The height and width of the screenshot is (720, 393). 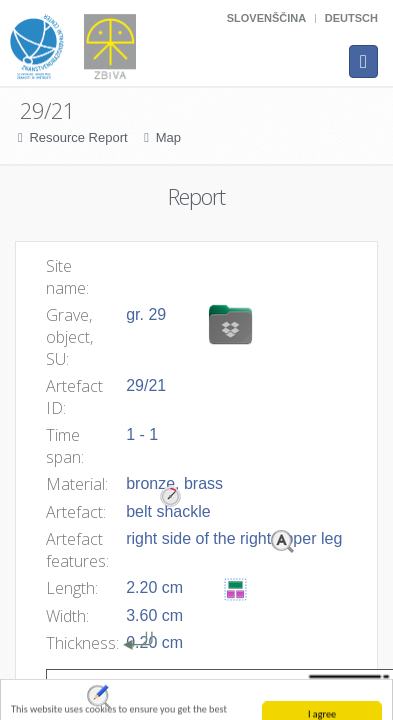 What do you see at coordinates (282, 541) in the screenshot?
I see `search for text or find on page` at bounding box center [282, 541].